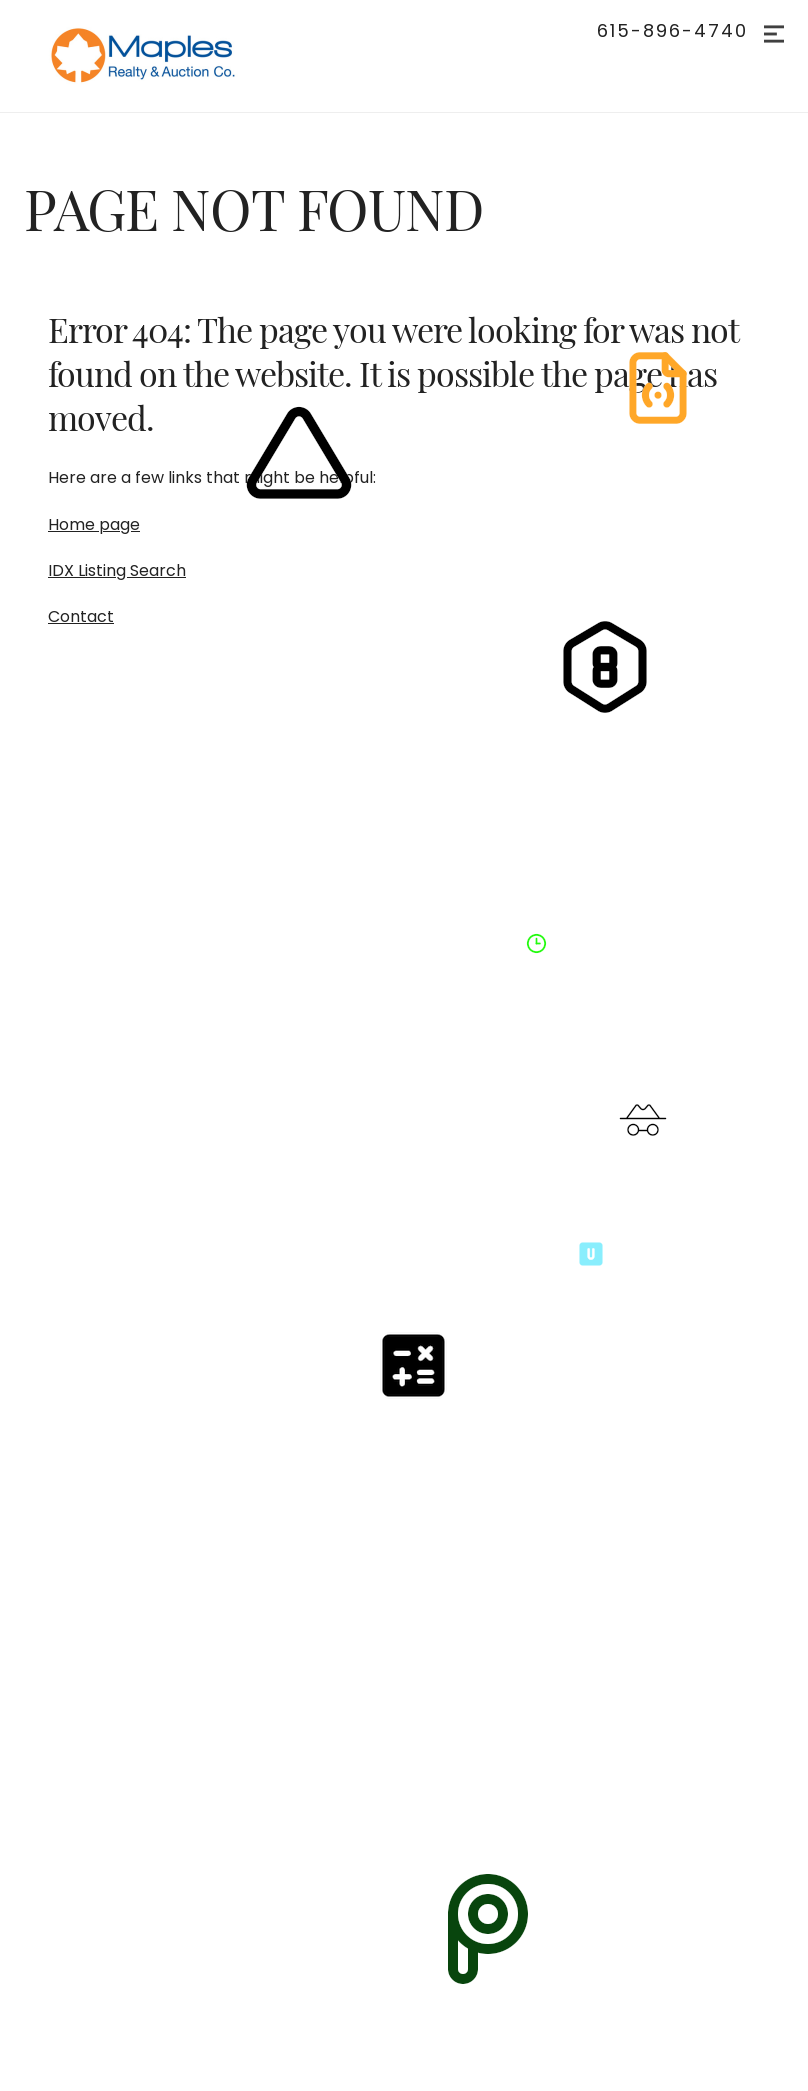 This screenshot has width=808, height=2091. What do you see at coordinates (605, 667) in the screenshot?
I see `indicates step 8 in a multi-step process` at bounding box center [605, 667].